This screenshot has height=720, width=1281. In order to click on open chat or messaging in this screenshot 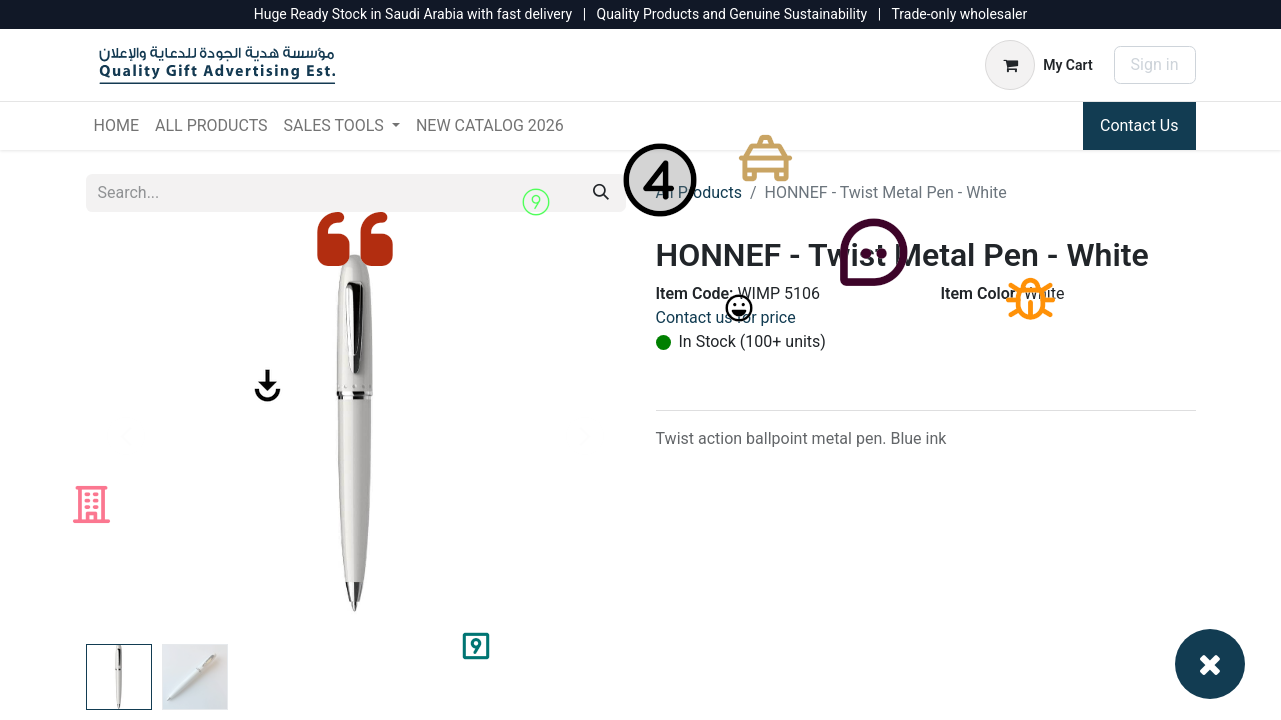, I will do `click(872, 253)`.